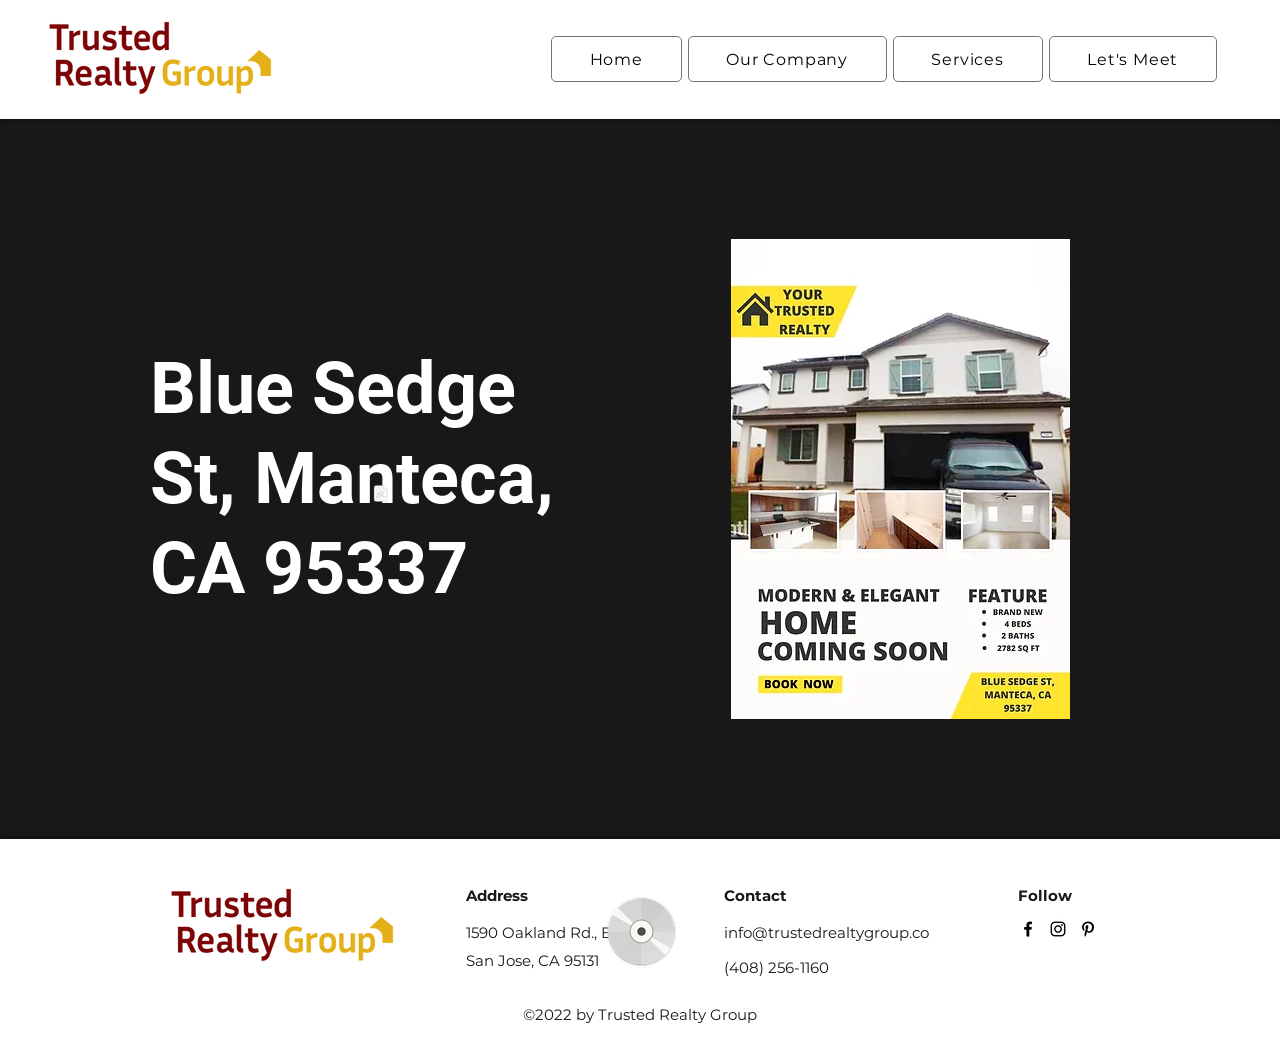 The width and height of the screenshot is (1280, 1046). I want to click on credits or attribution file, so click(380, 493).